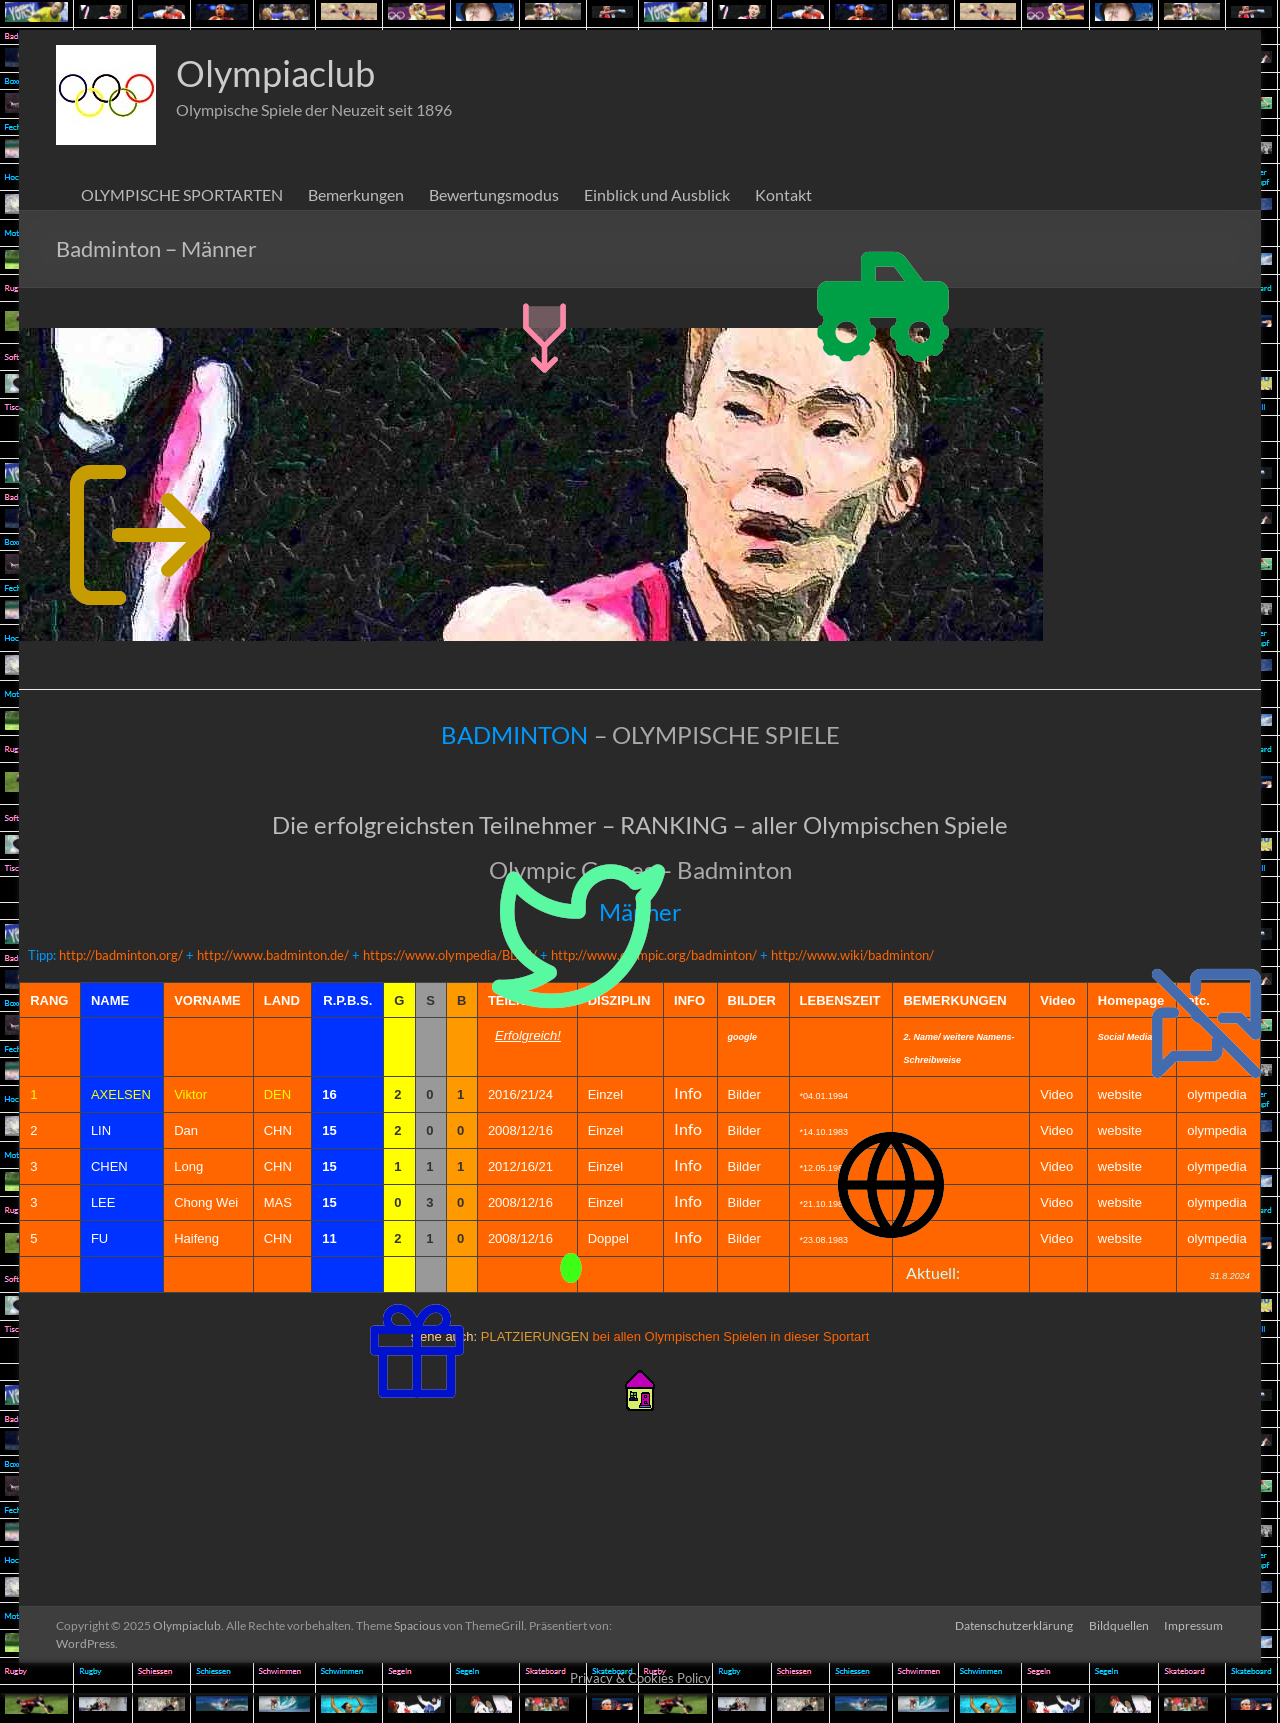 The width and height of the screenshot is (1280, 1723). Describe the element at coordinates (544, 335) in the screenshot. I see `merge branches or items together` at that location.